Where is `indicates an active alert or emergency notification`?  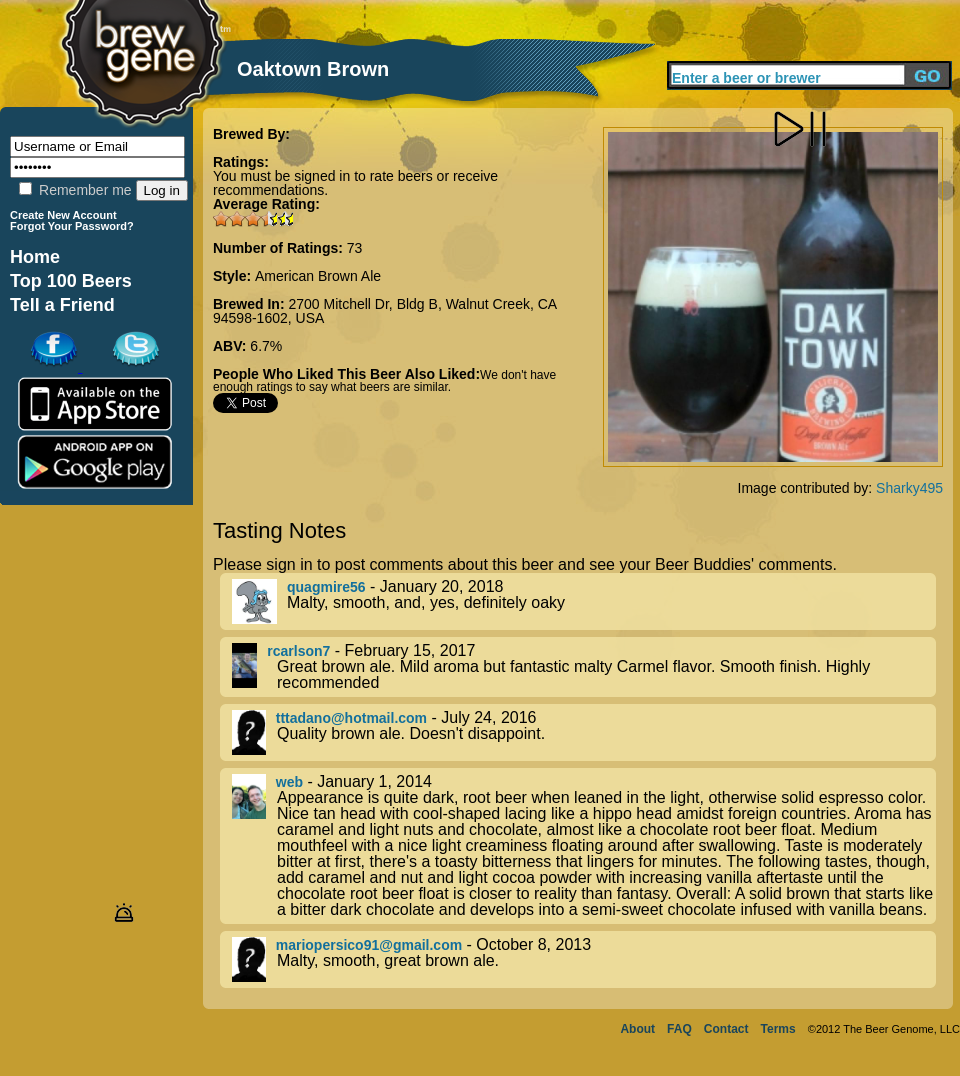
indicates an active alert or emergency notification is located at coordinates (124, 914).